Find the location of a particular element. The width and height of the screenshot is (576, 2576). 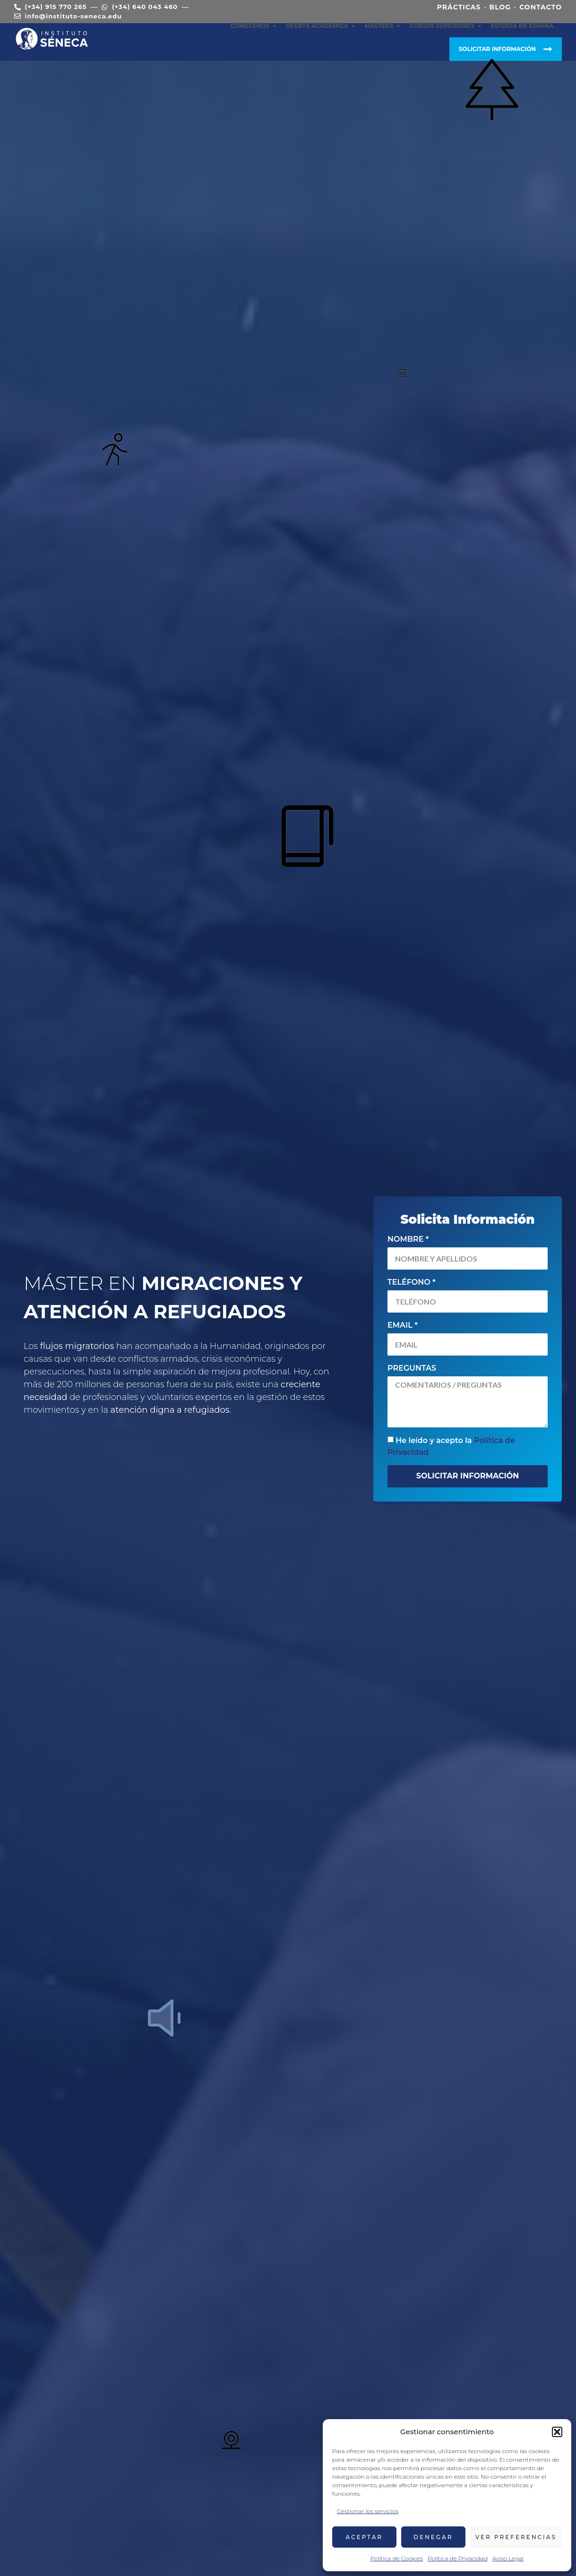

enable webcam or video camera is located at coordinates (231, 2440).